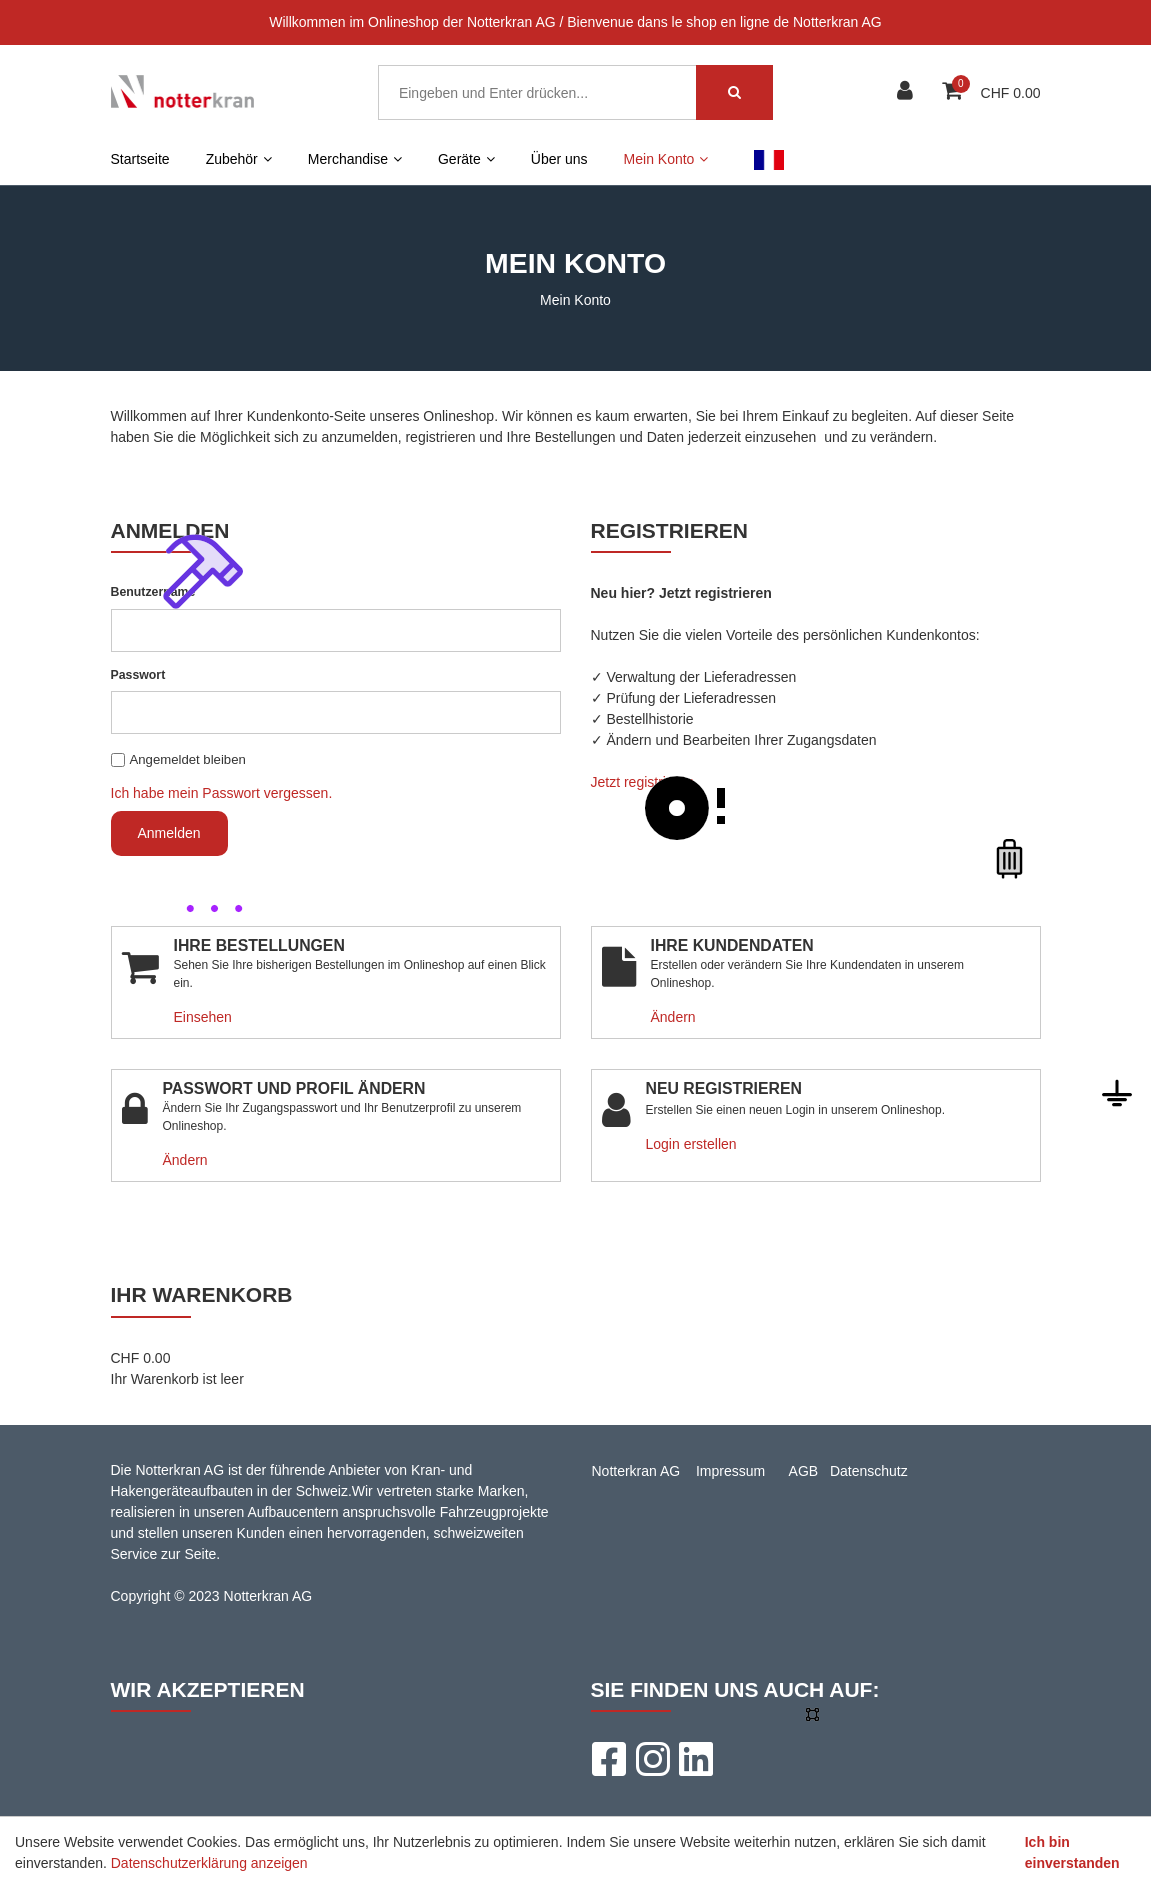  What do you see at coordinates (1117, 1093) in the screenshot?
I see `indicates electrical ground connection in circuit diagrams` at bounding box center [1117, 1093].